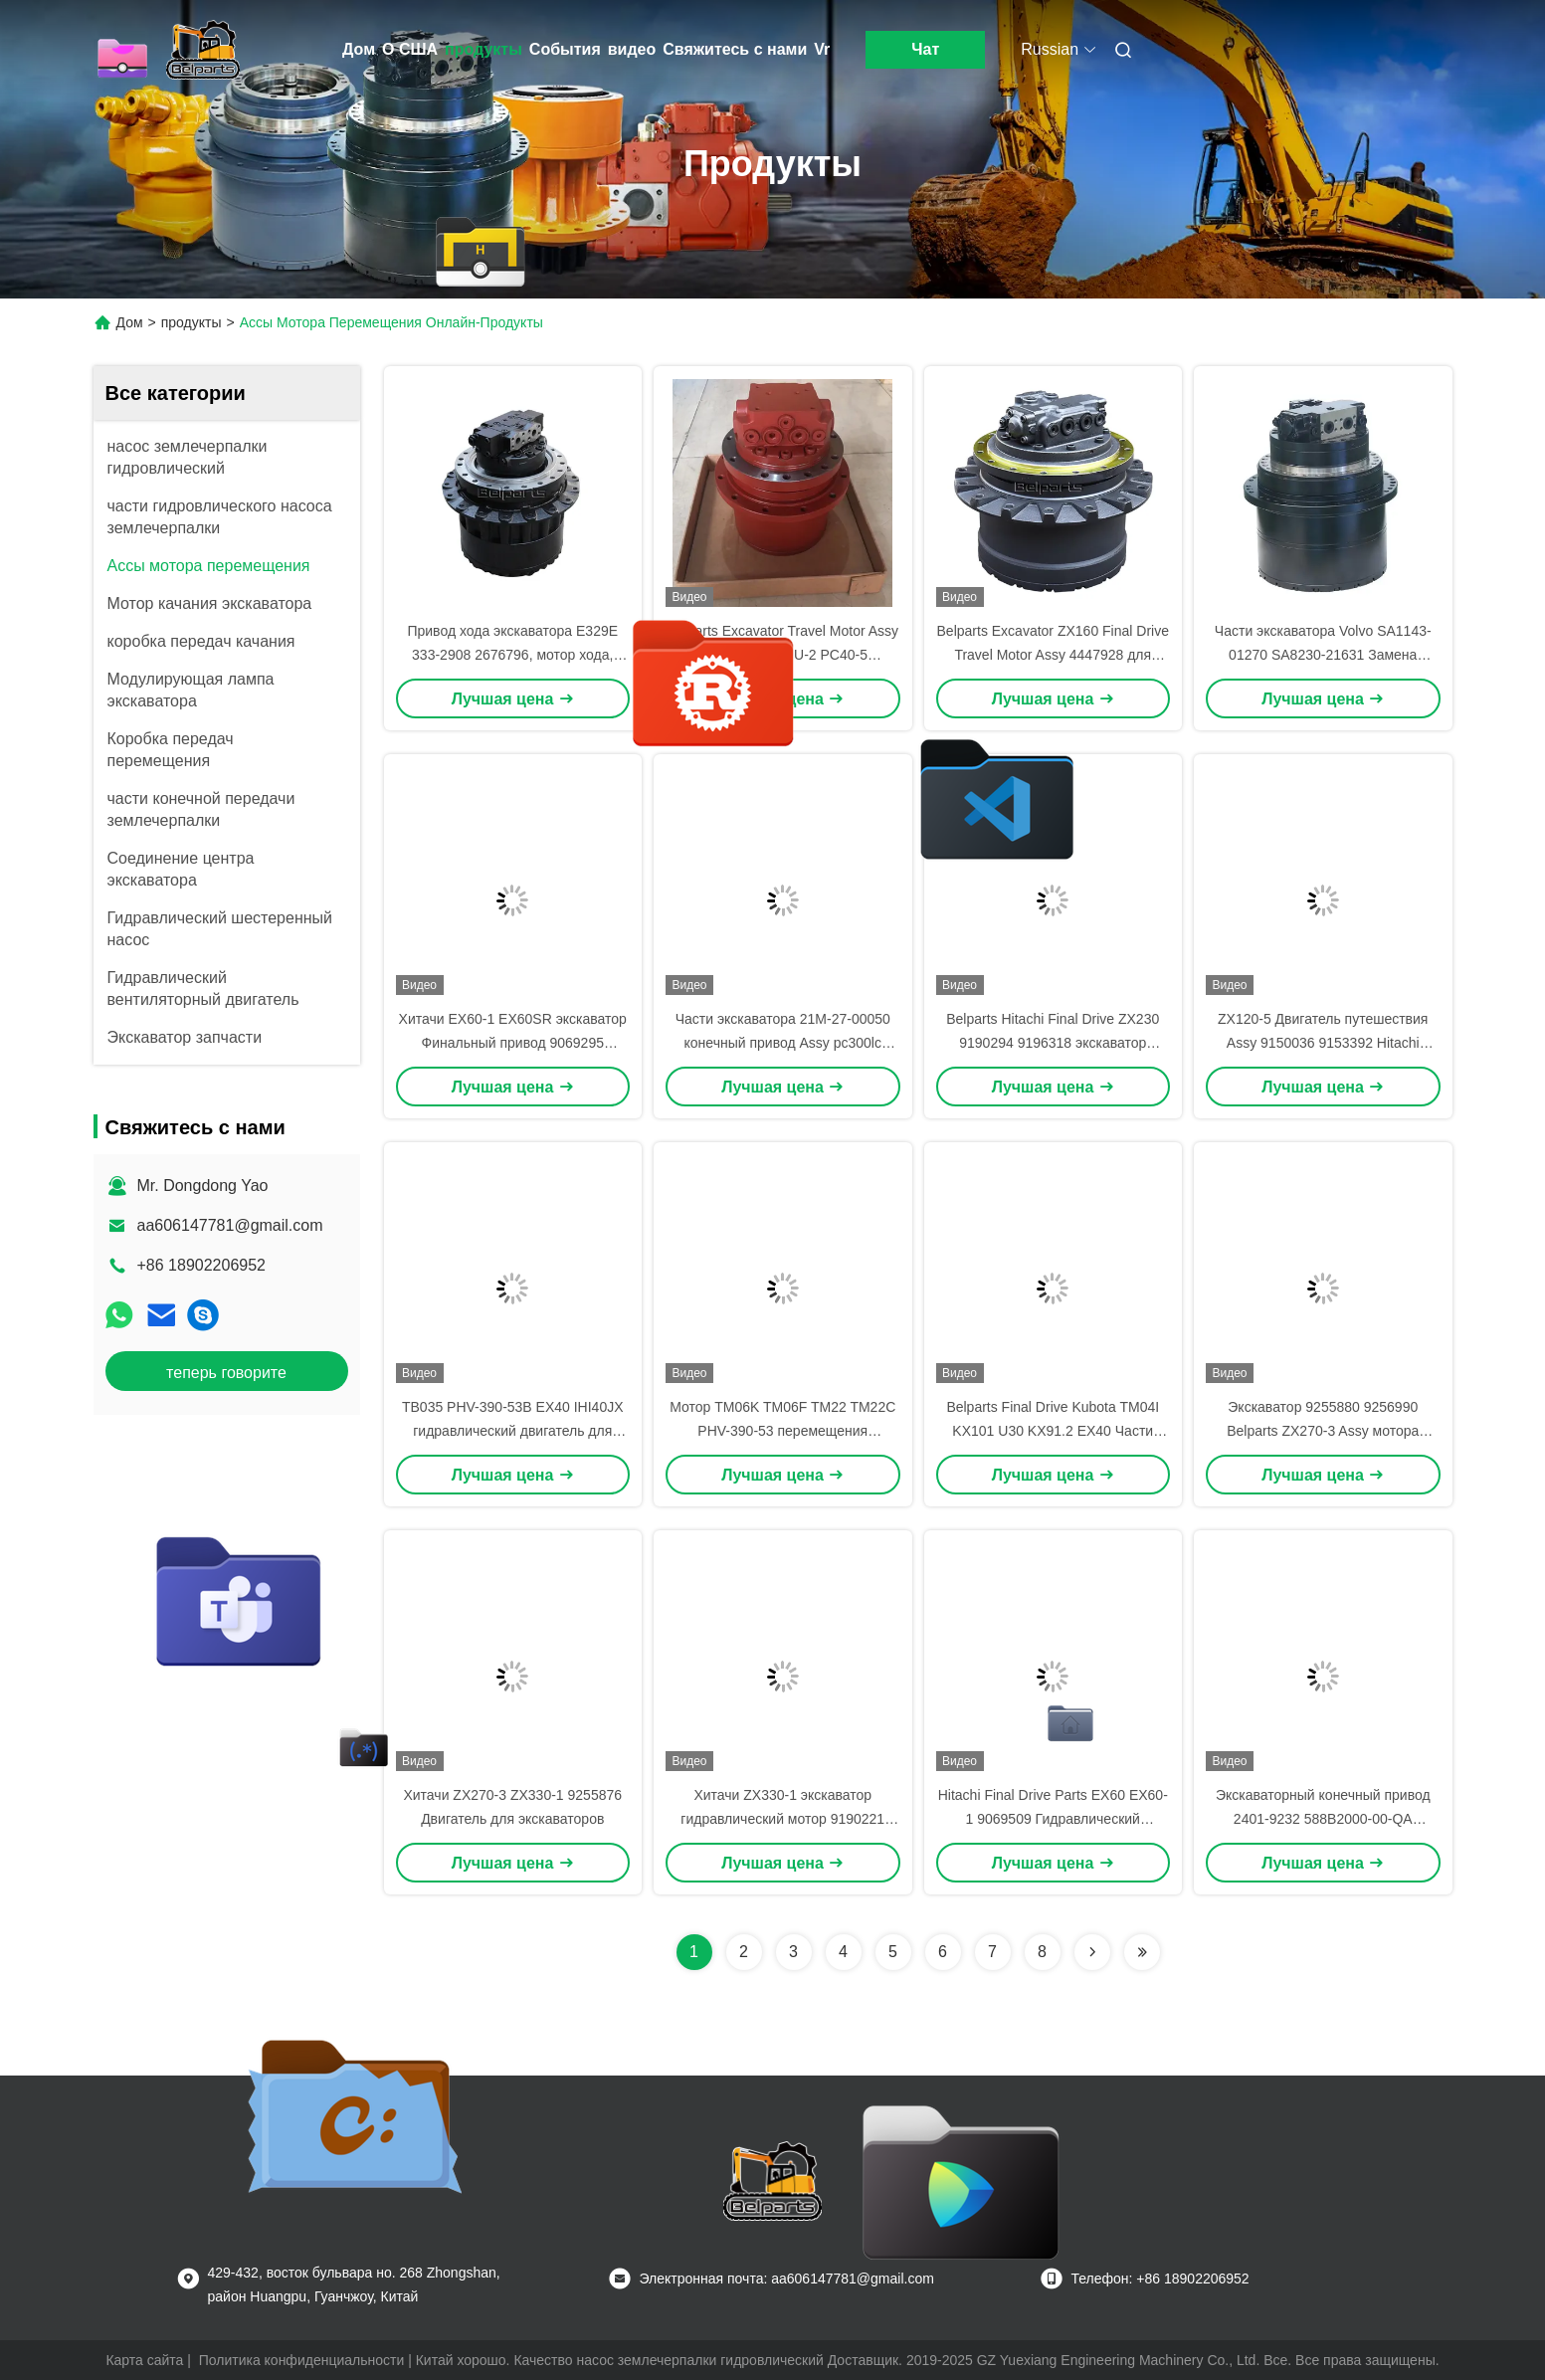  What do you see at coordinates (238, 1606) in the screenshot?
I see `open microsoft teams files folder` at bounding box center [238, 1606].